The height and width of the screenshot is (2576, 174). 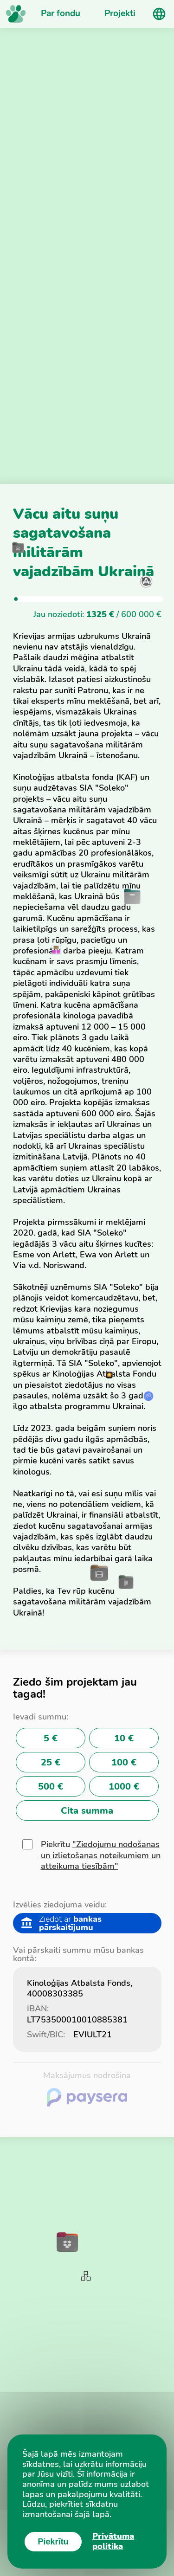 I want to click on open templates folder, so click(x=126, y=1582).